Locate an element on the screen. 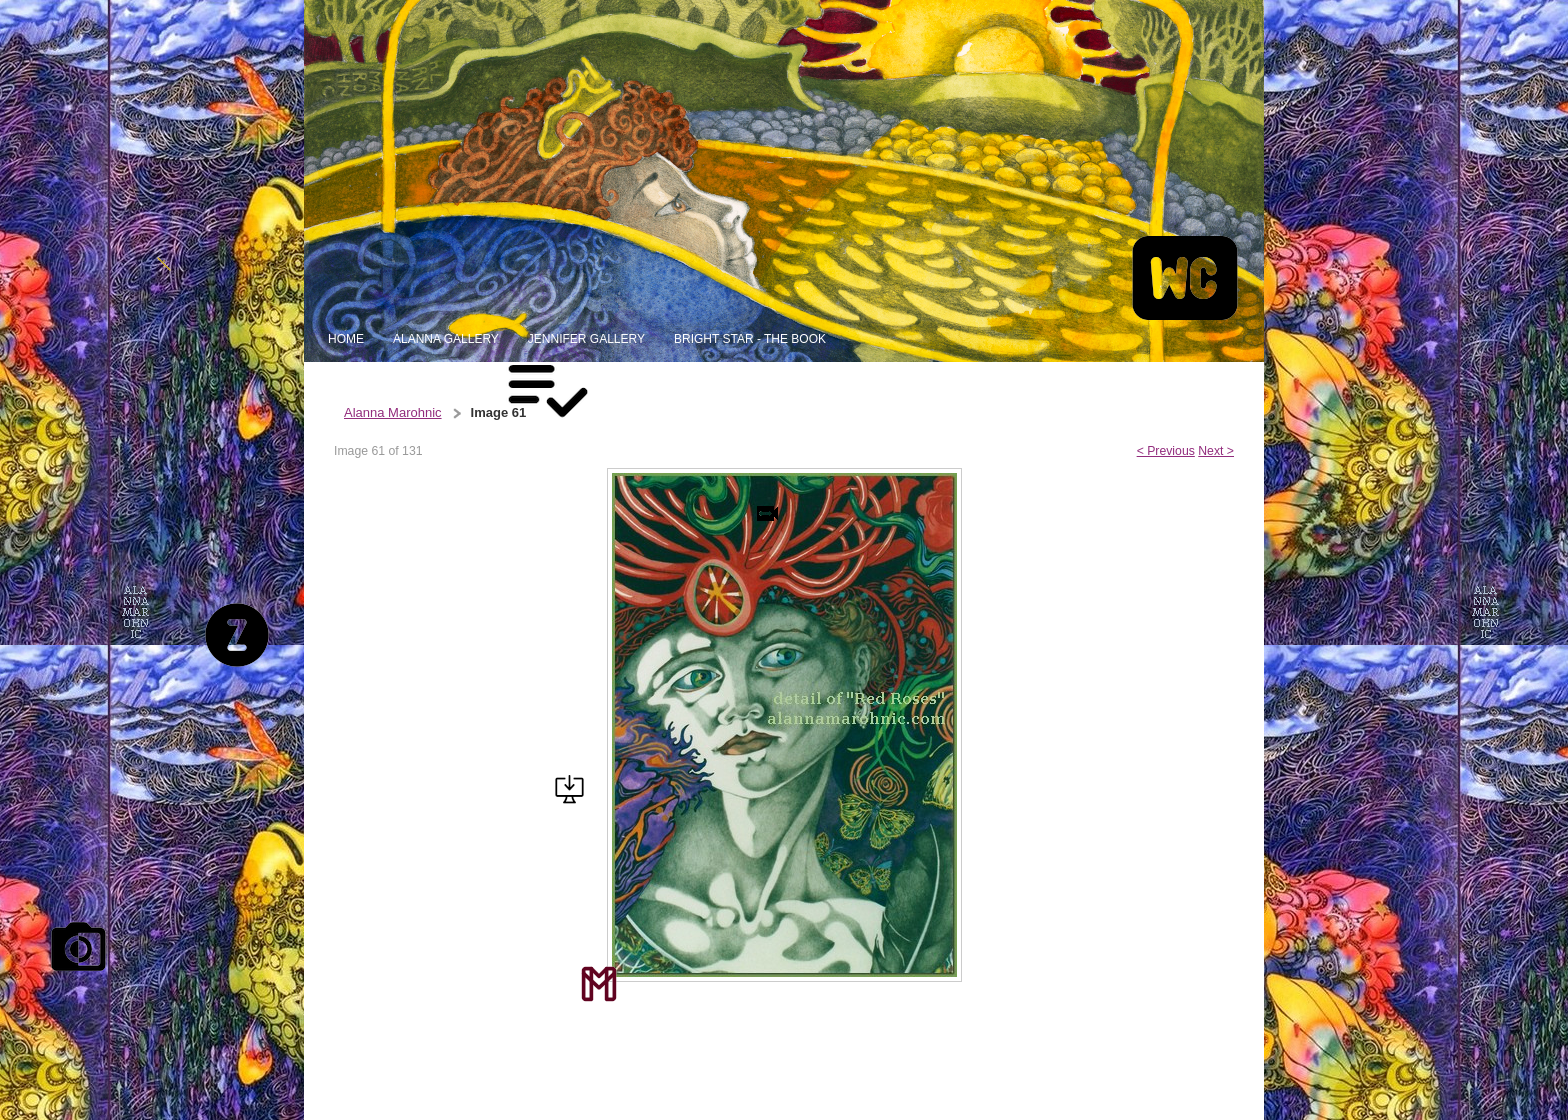  open Gmail app is located at coordinates (599, 984).